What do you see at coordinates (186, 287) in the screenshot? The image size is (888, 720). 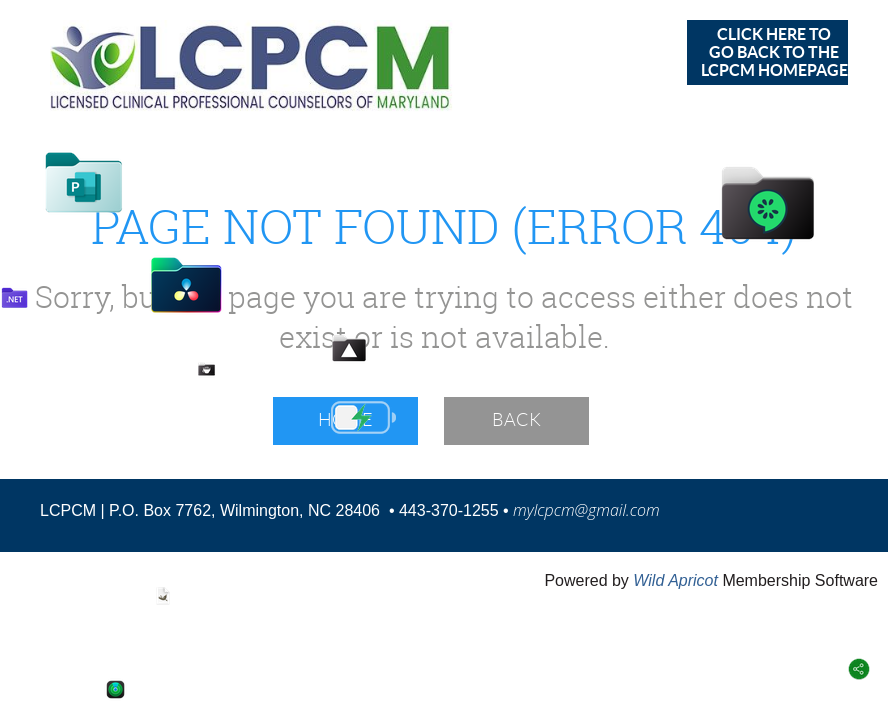 I see `open davinci resolve project files folder` at bounding box center [186, 287].